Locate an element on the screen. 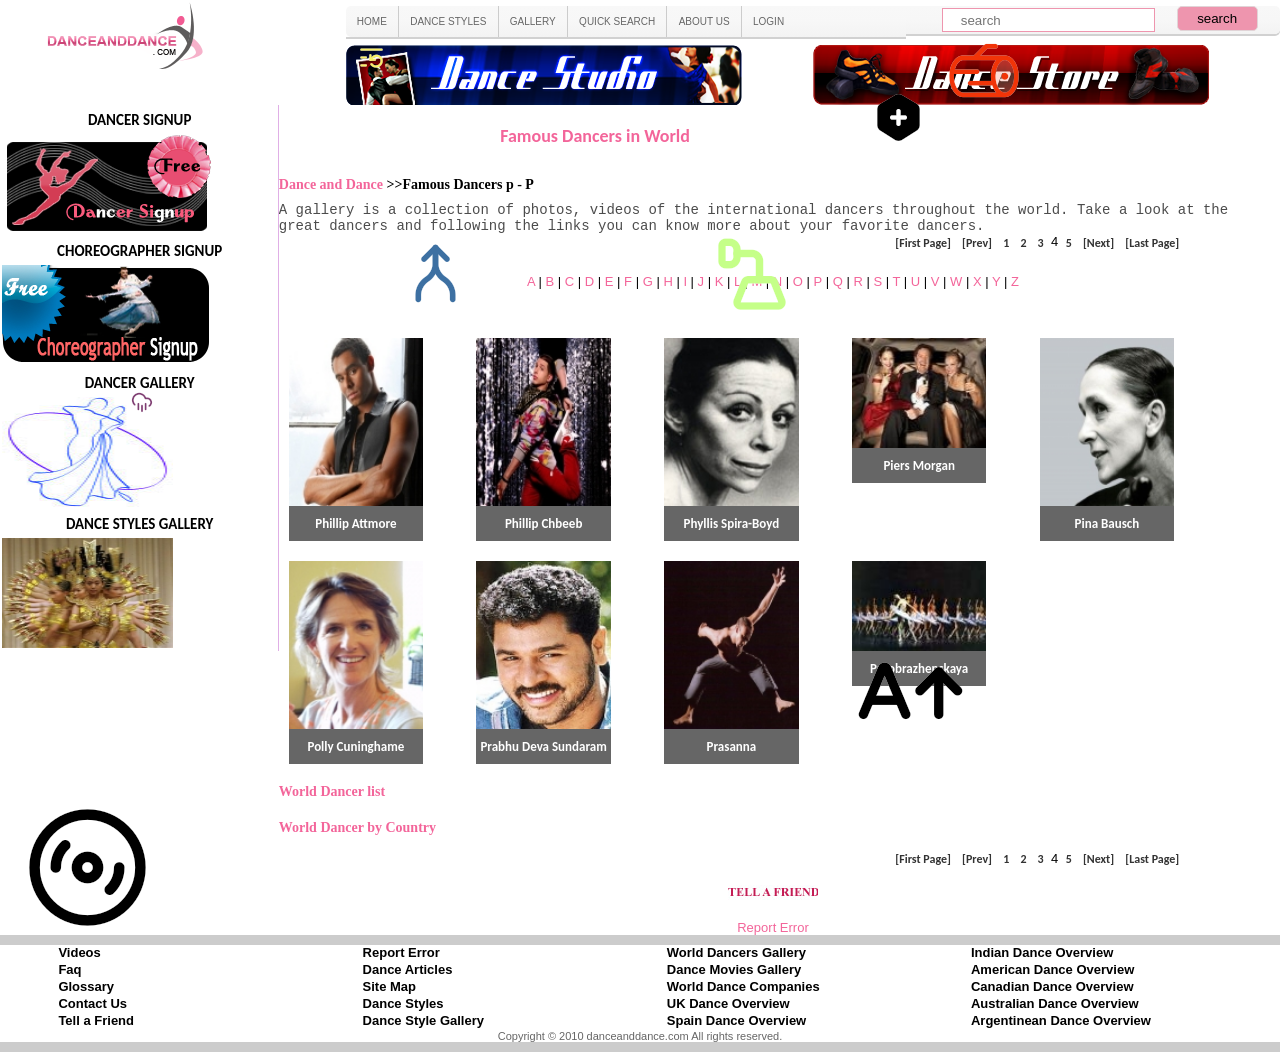  view activity log or history is located at coordinates (984, 74).